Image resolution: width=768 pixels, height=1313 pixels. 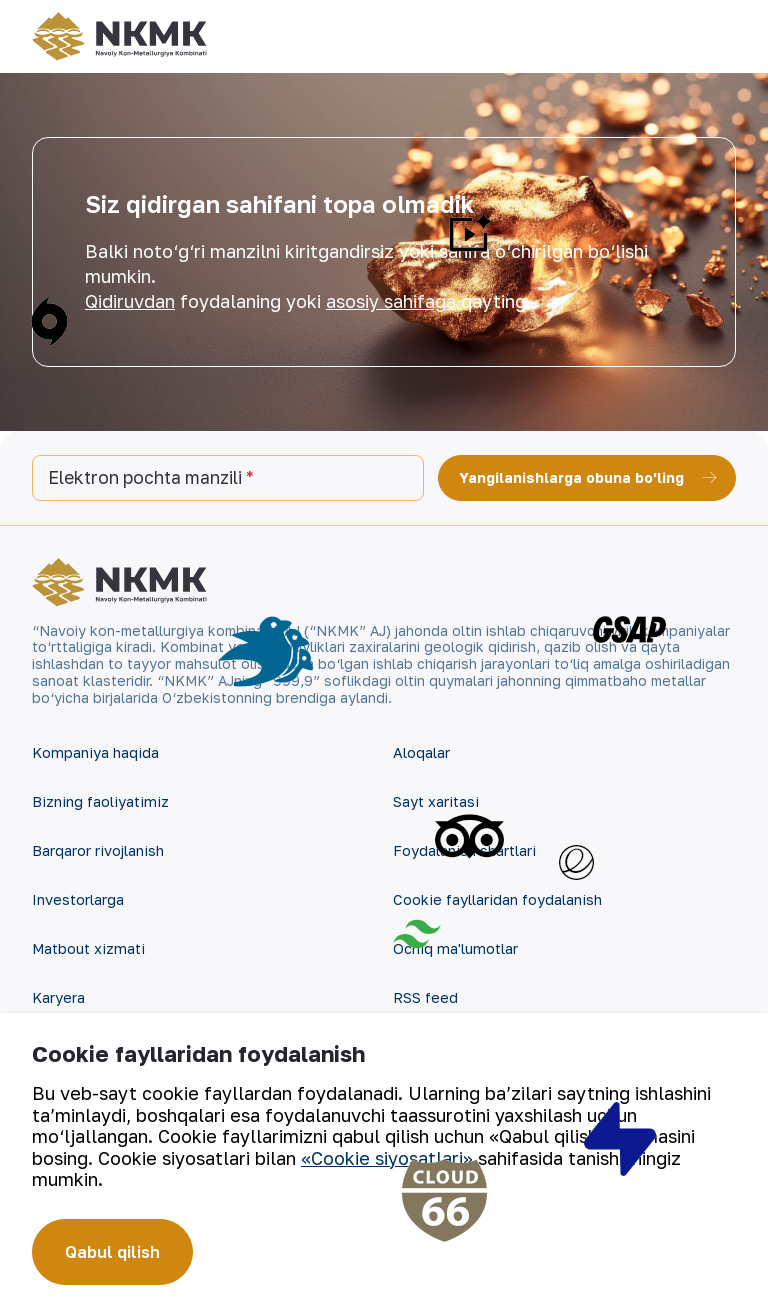 What do you see at coordinates (468, 234) in the screenshot?
I see `access AI-powered video generation tools` at bounding box center [468, 234].